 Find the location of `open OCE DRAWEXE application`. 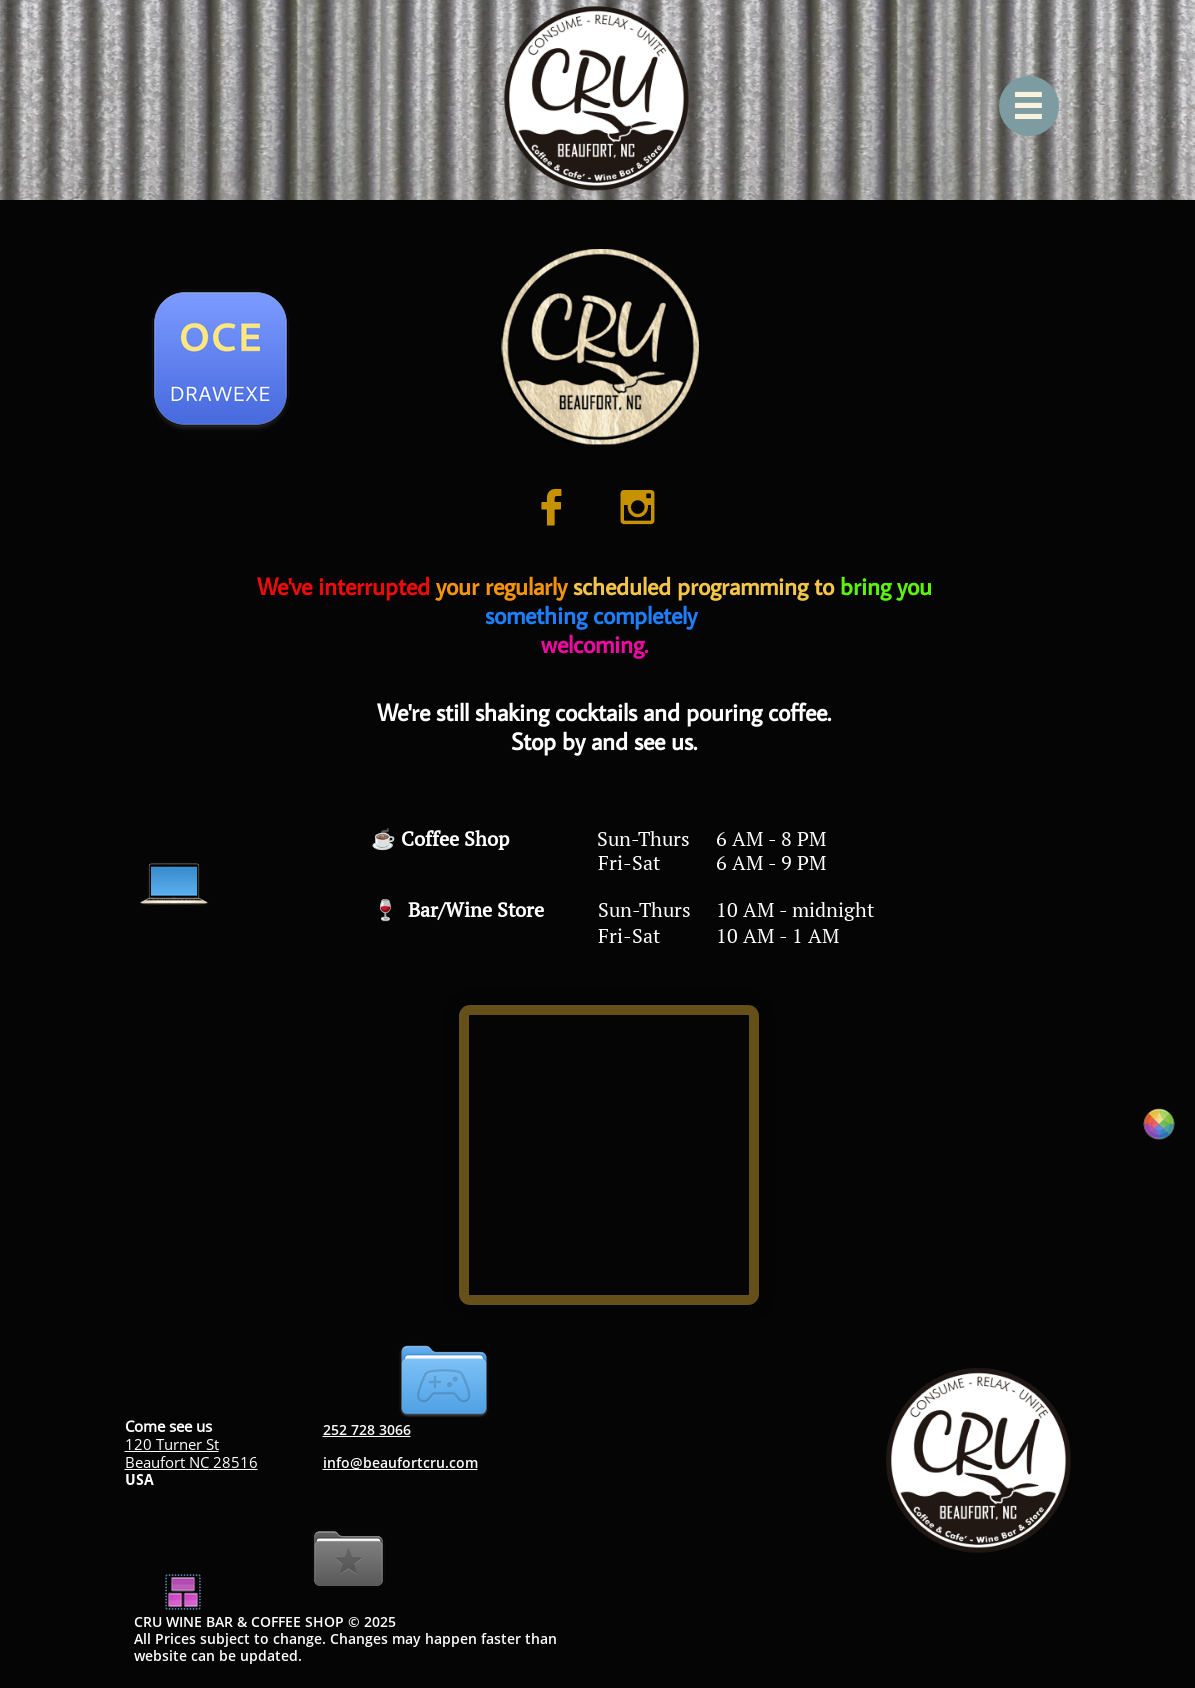

open OCE DRAWEXE application is located at coordinates (220, 358).